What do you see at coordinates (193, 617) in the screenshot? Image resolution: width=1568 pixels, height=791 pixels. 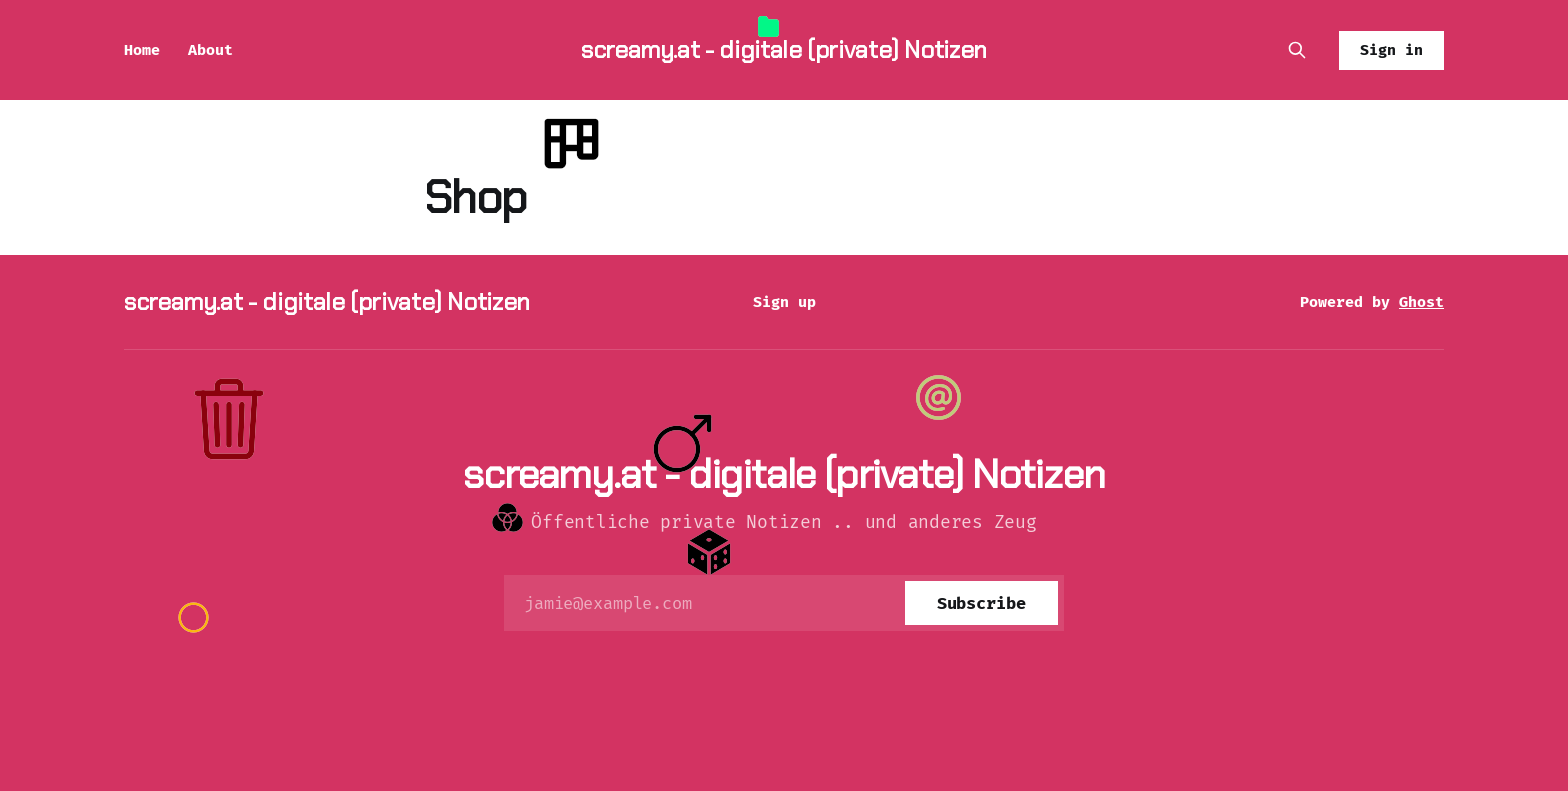 I see `unselected radio button option` at bounding box center [193, 617].